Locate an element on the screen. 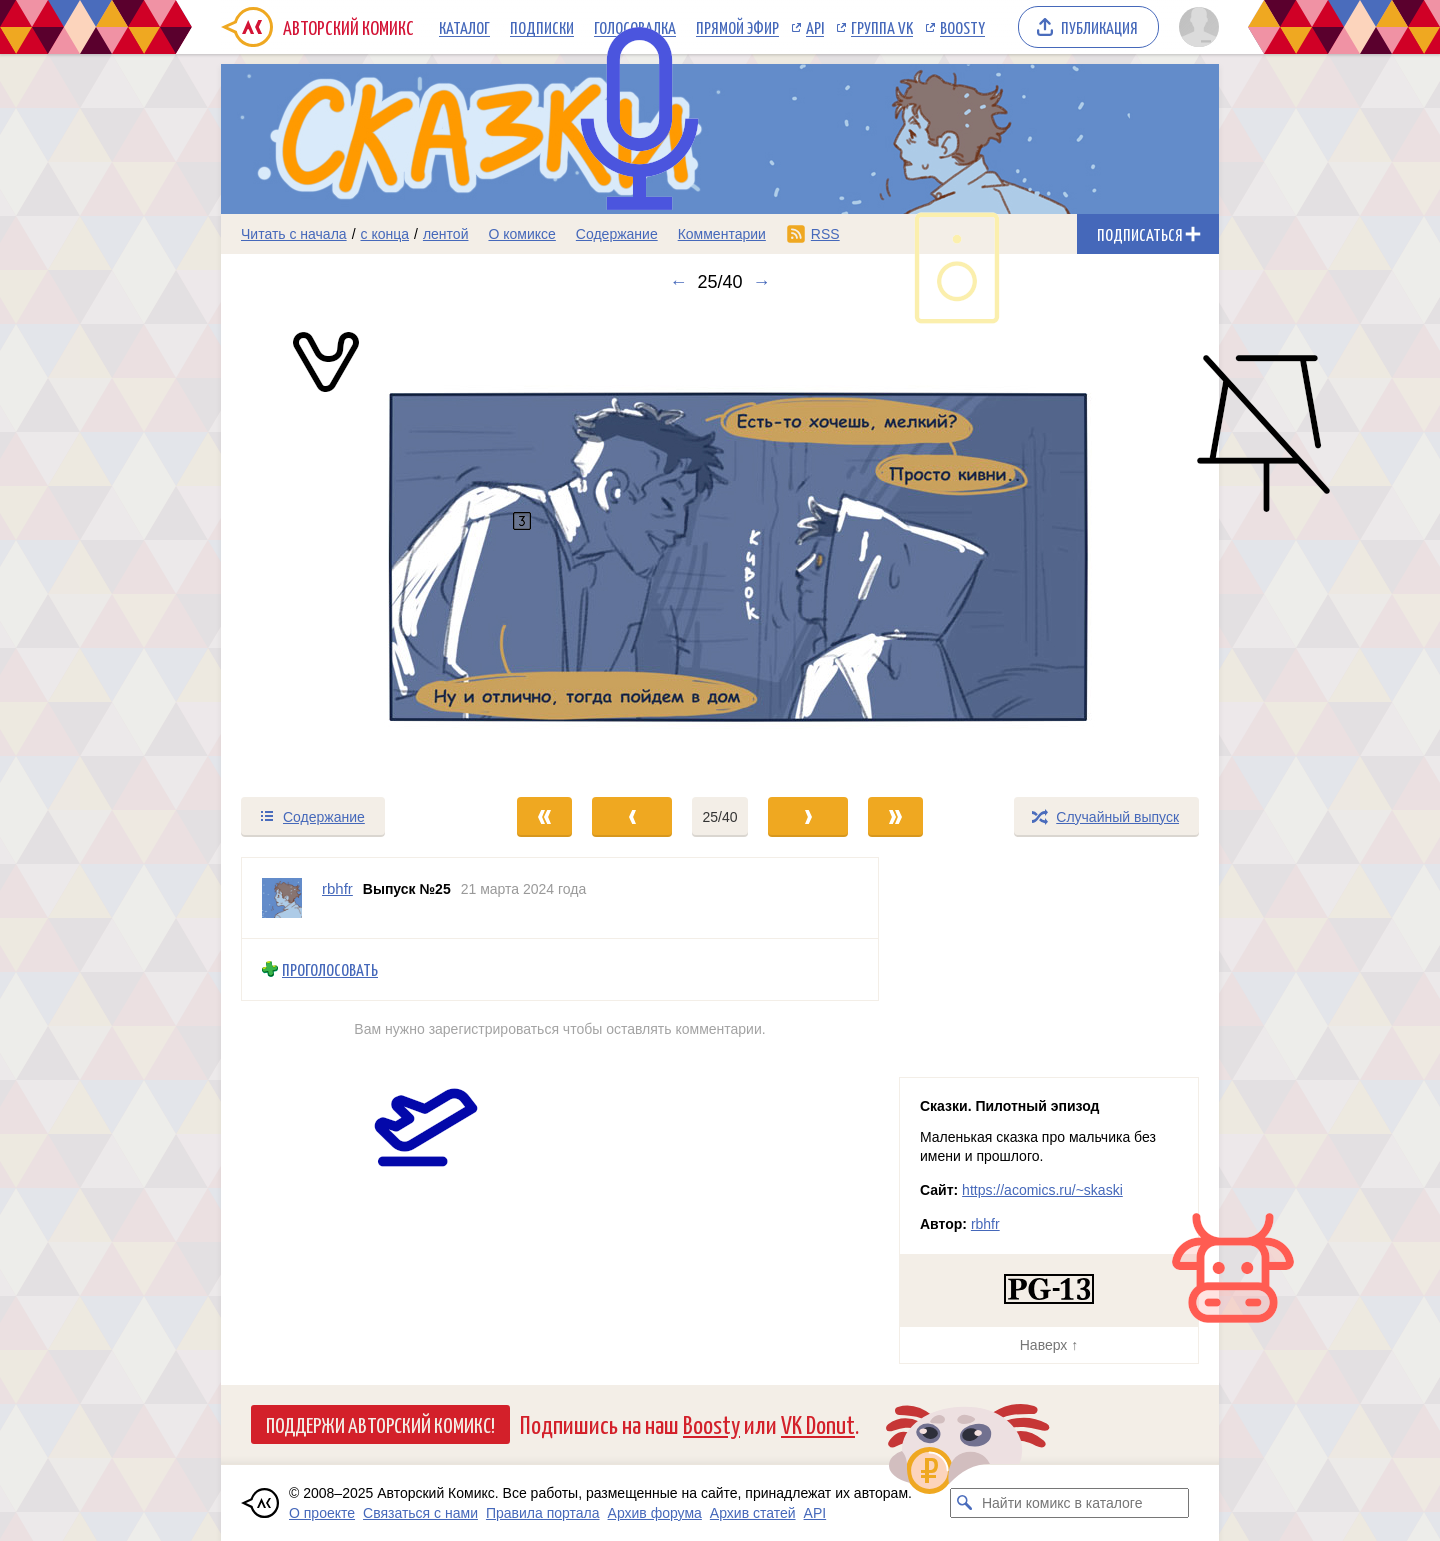 The height and width of the screenshot is (1541, 1440). open vivaldi browser is located at coordinates (326, 362).